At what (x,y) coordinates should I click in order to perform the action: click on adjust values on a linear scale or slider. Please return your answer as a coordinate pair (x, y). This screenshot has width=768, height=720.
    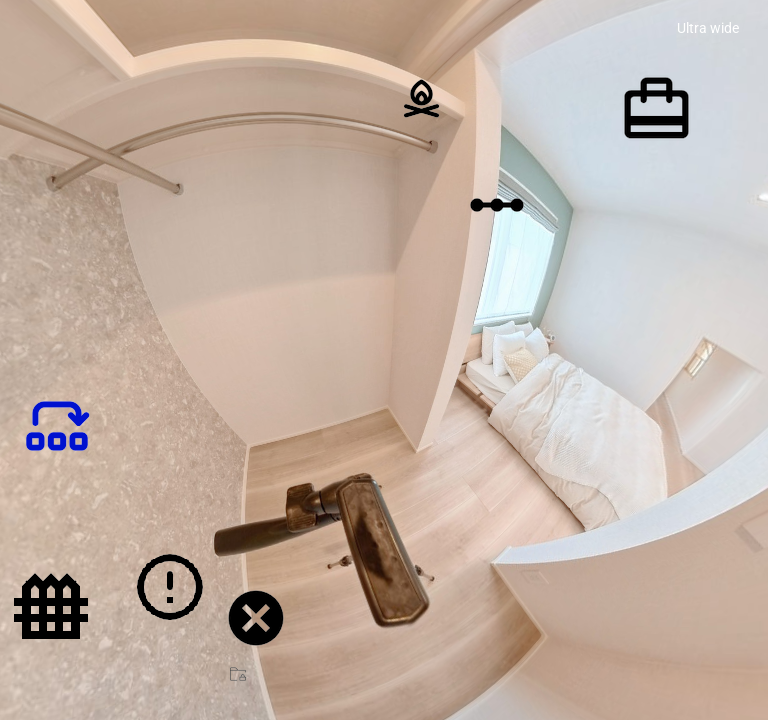
    Looking at the image, I should click on (497, 205).